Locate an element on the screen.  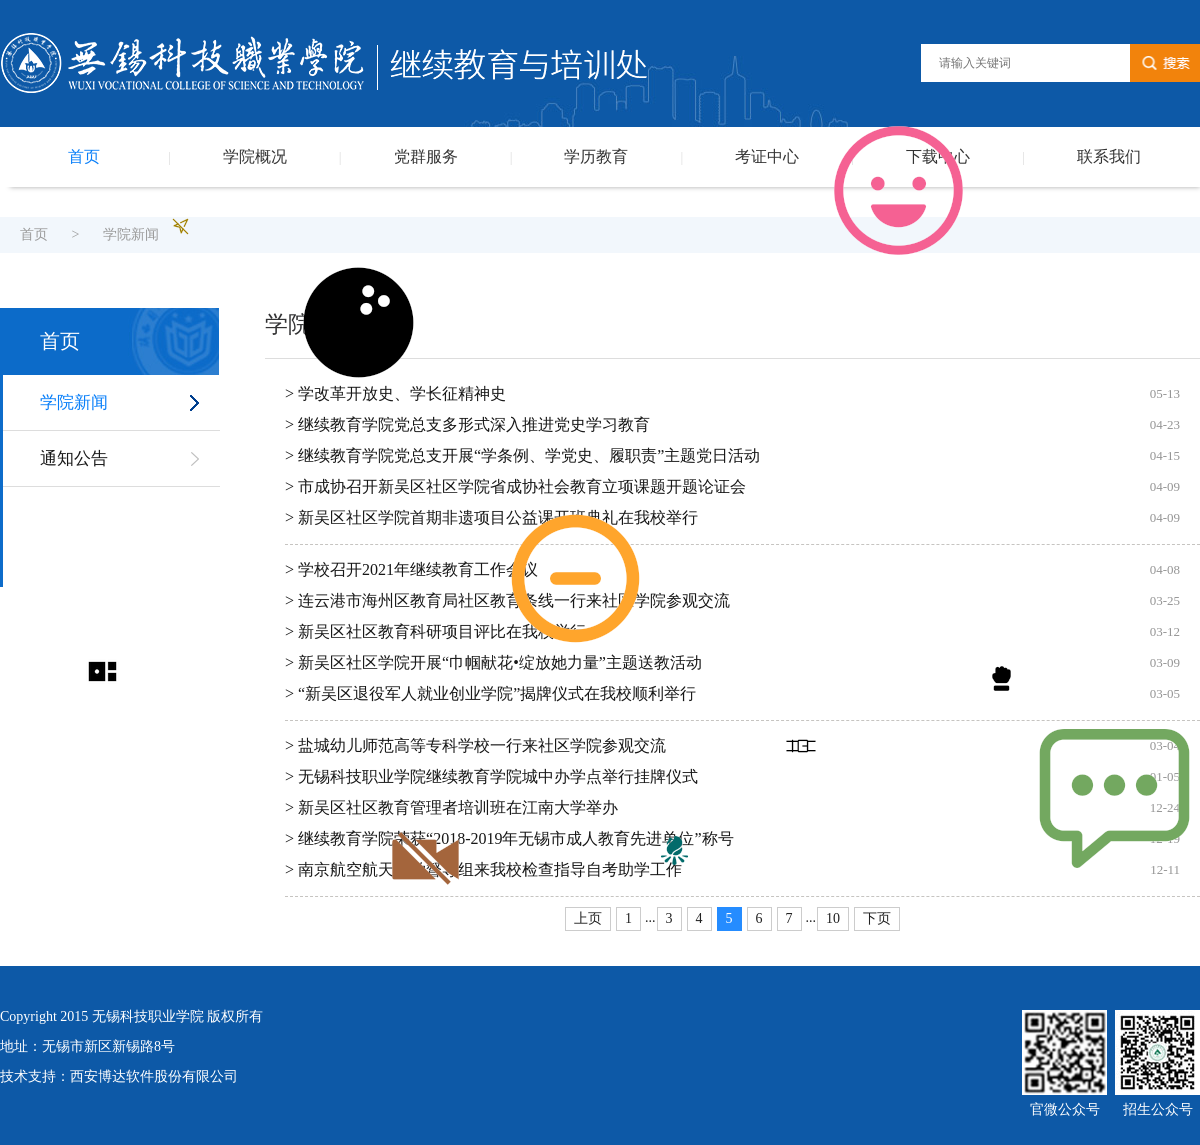
access campfire or outdoor activity features is located at coordinates (674, 850).